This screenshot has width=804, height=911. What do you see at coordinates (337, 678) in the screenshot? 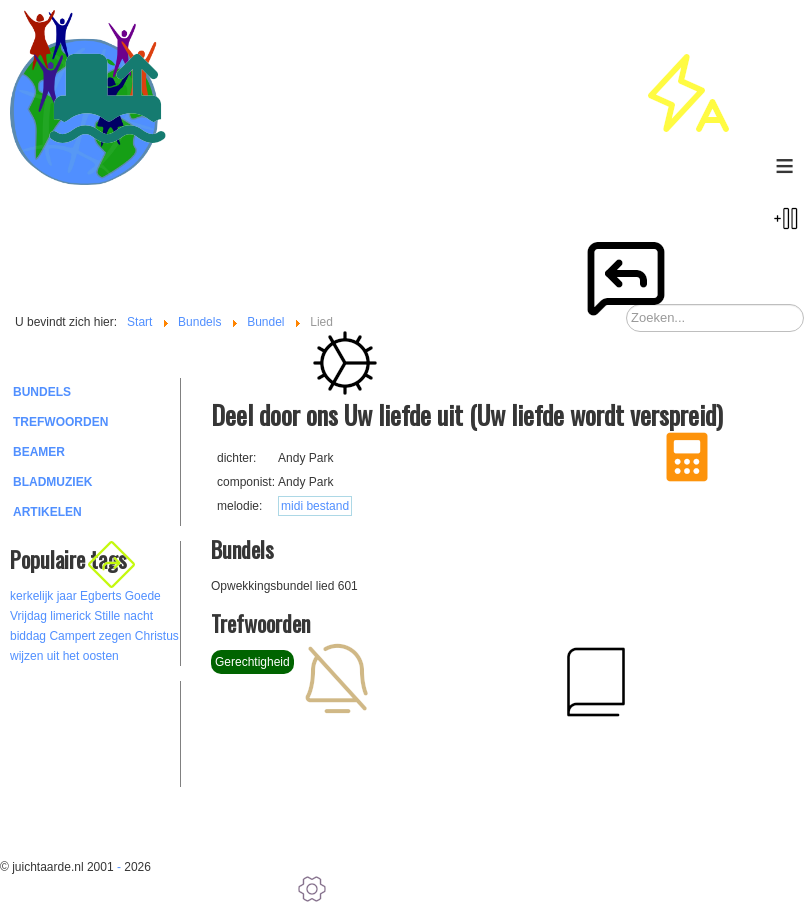
I see `mute notifications` at bounding box center [337, 678].